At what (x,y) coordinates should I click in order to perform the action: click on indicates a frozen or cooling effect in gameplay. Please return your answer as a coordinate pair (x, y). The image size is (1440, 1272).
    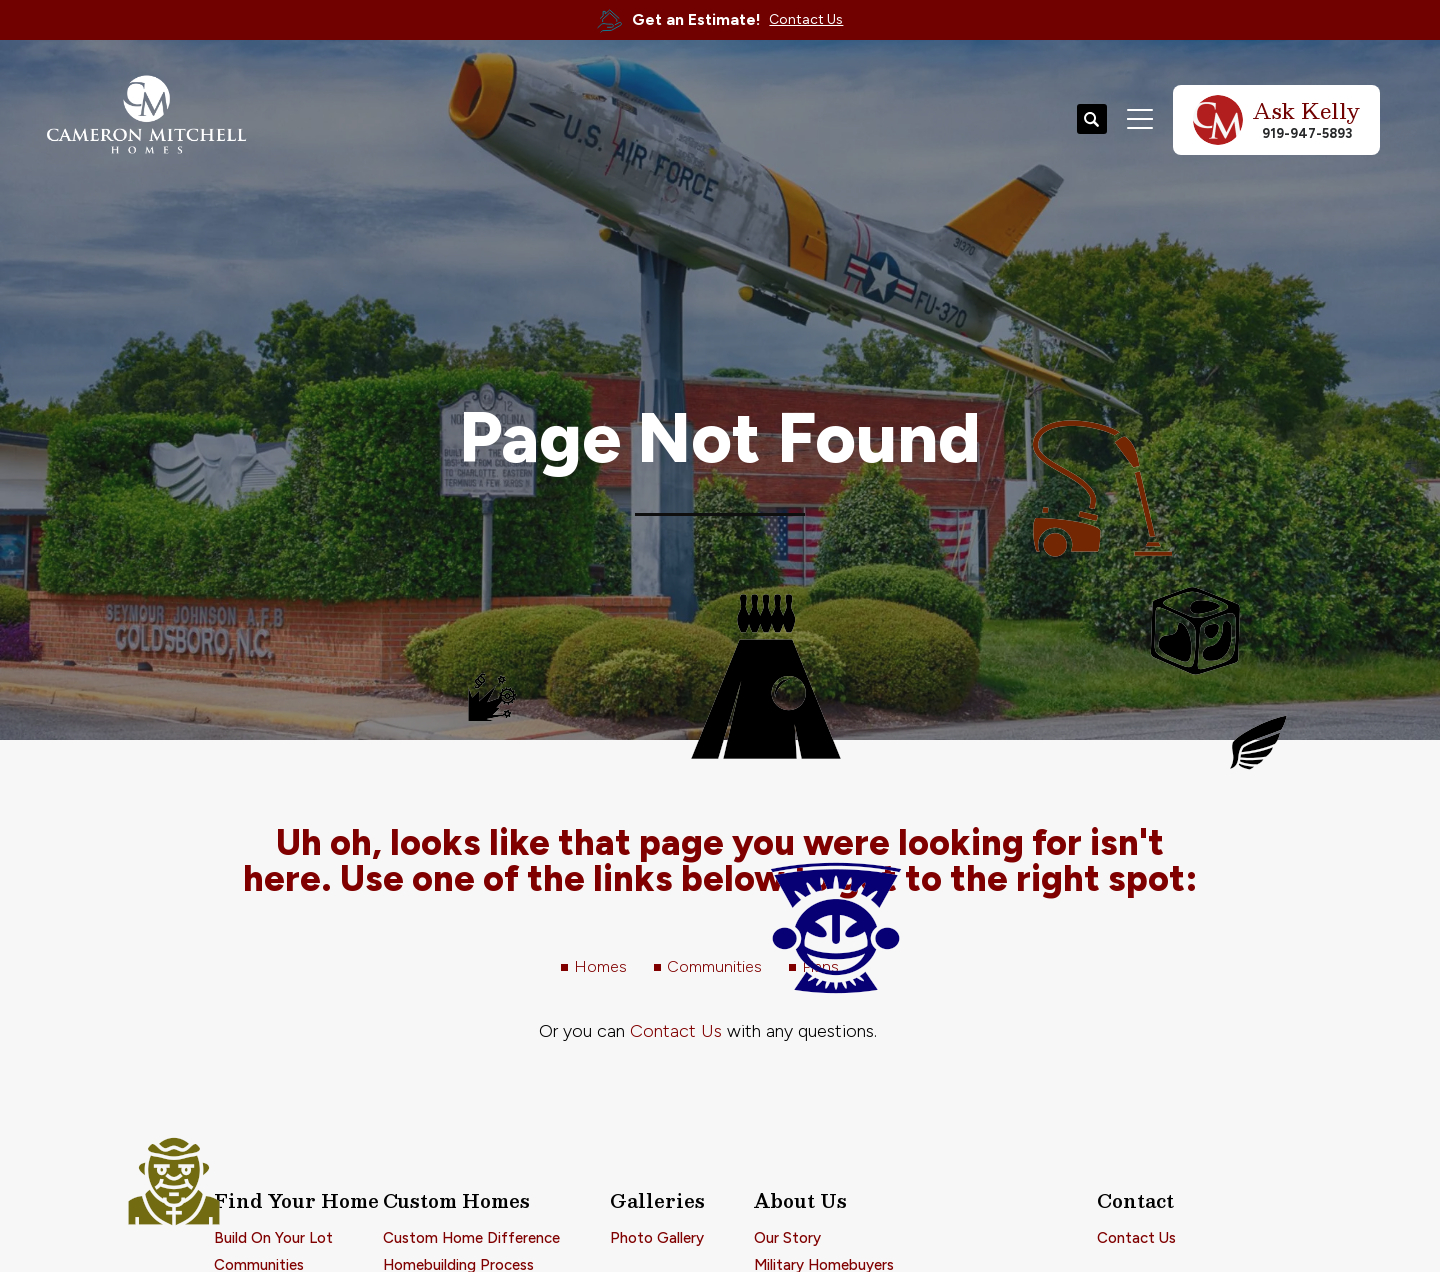
    Looking at the image, I should click on (1195, 630).